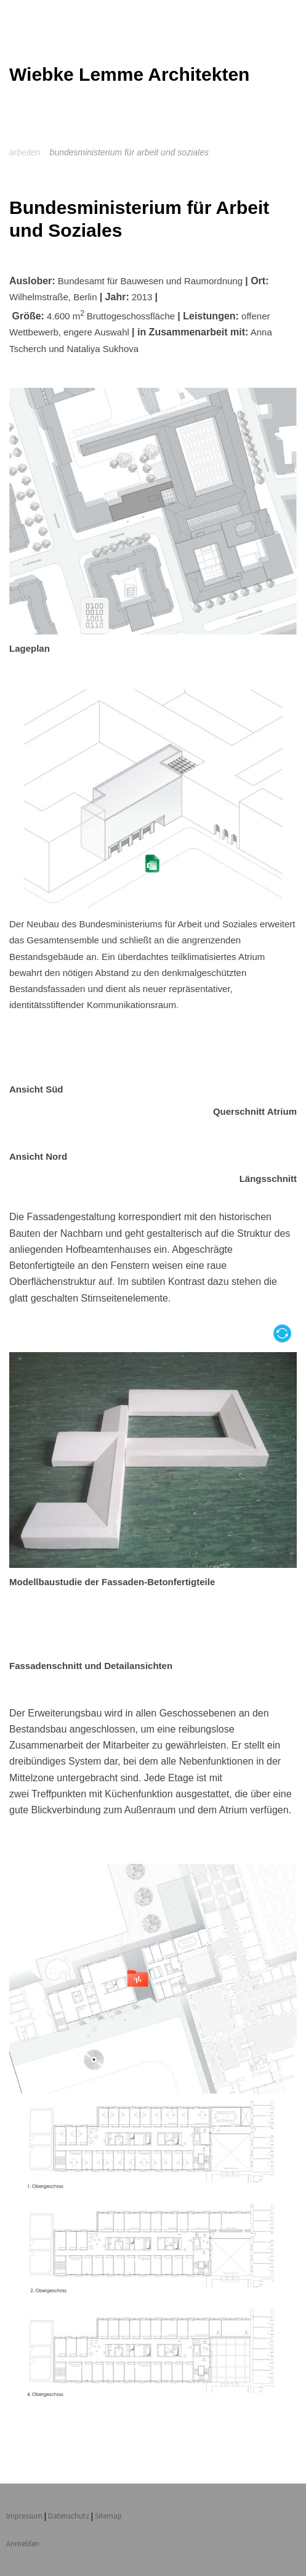  Describe the element at coordinates (94, 2059) in the screenshot. I see `access CD/DVD drive or disc contents` at that location.